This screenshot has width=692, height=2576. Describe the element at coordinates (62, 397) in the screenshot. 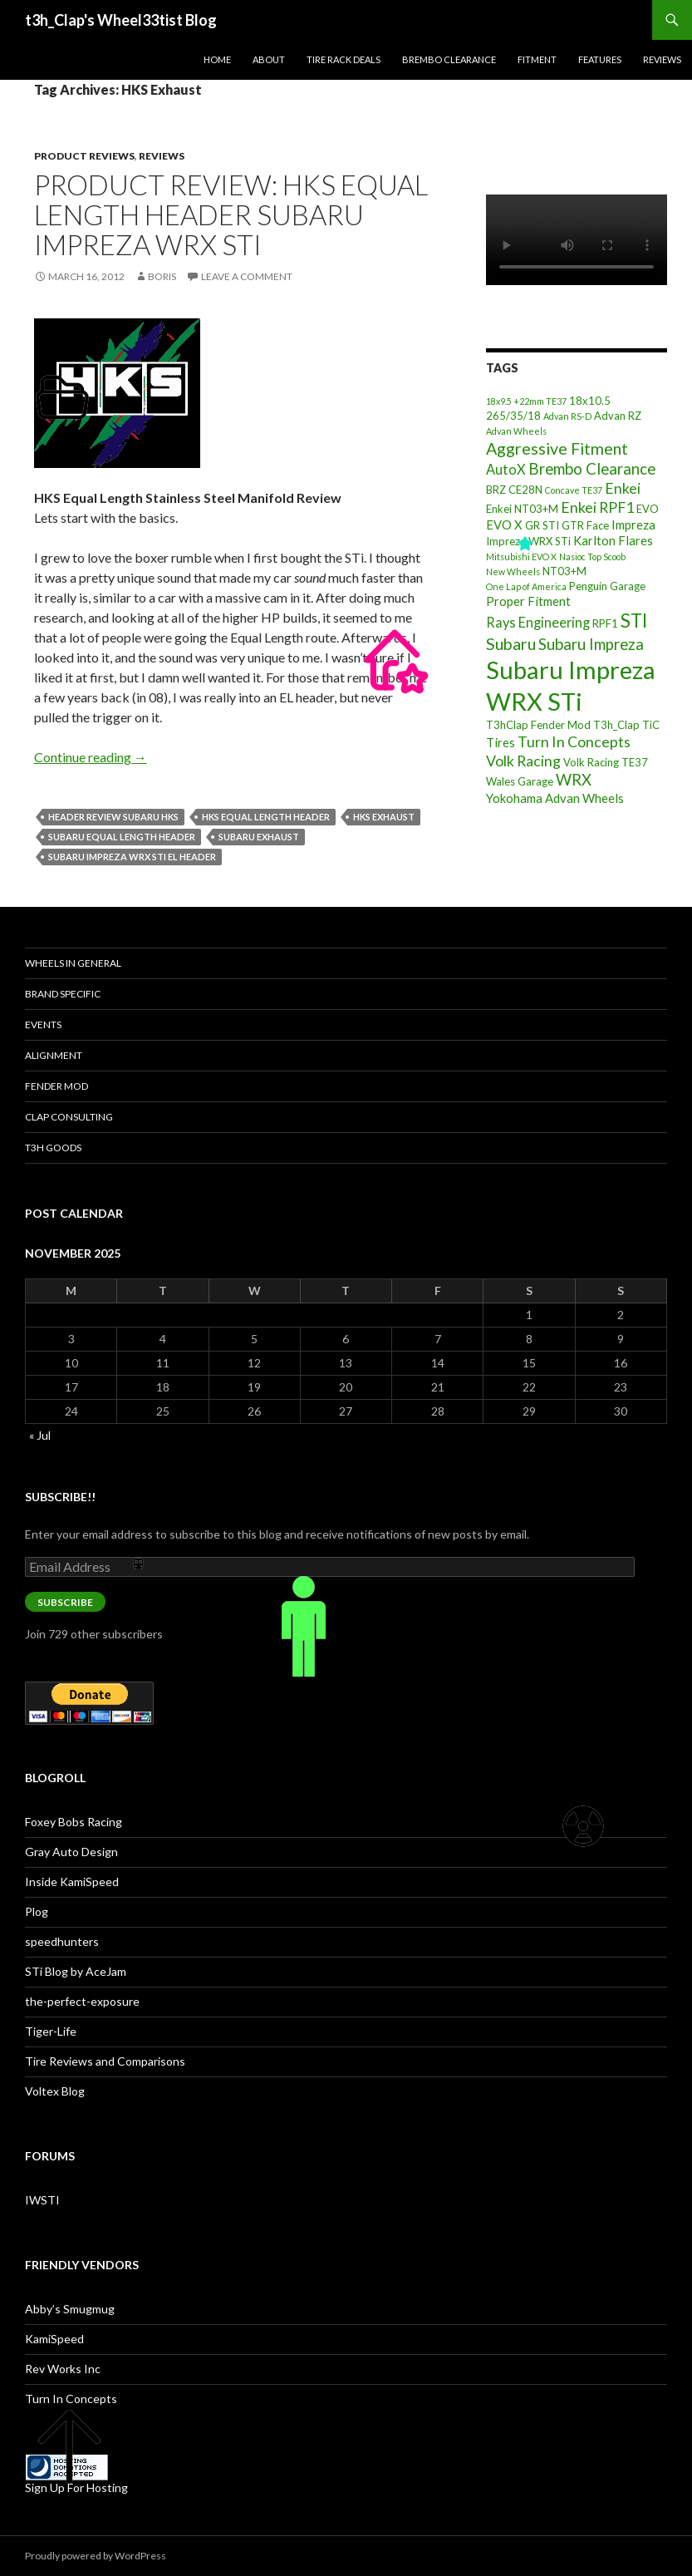

I see `view contents of an open folder` at that location.